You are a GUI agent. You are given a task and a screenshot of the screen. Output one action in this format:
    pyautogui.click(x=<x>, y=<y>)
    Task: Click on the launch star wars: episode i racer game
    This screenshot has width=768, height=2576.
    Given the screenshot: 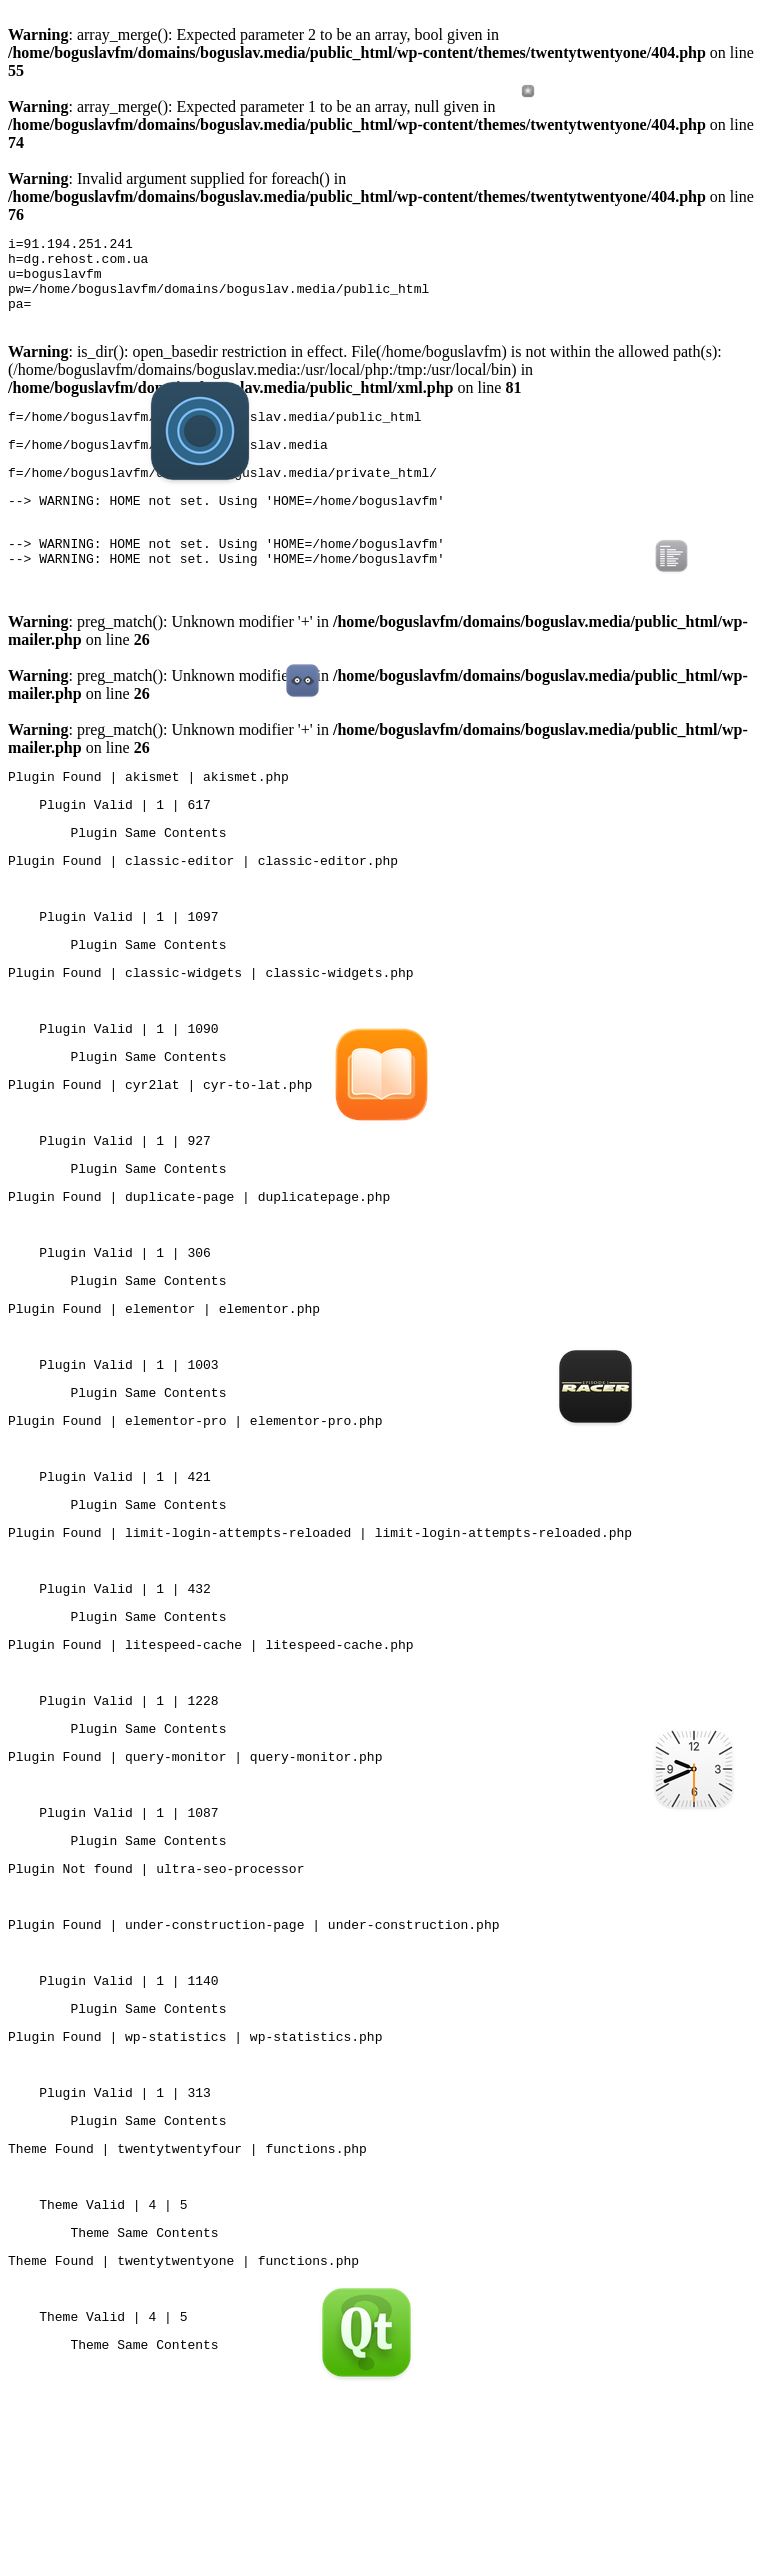 What is the action you would take?
    pyautogui.click(x=595, y=1386)
    